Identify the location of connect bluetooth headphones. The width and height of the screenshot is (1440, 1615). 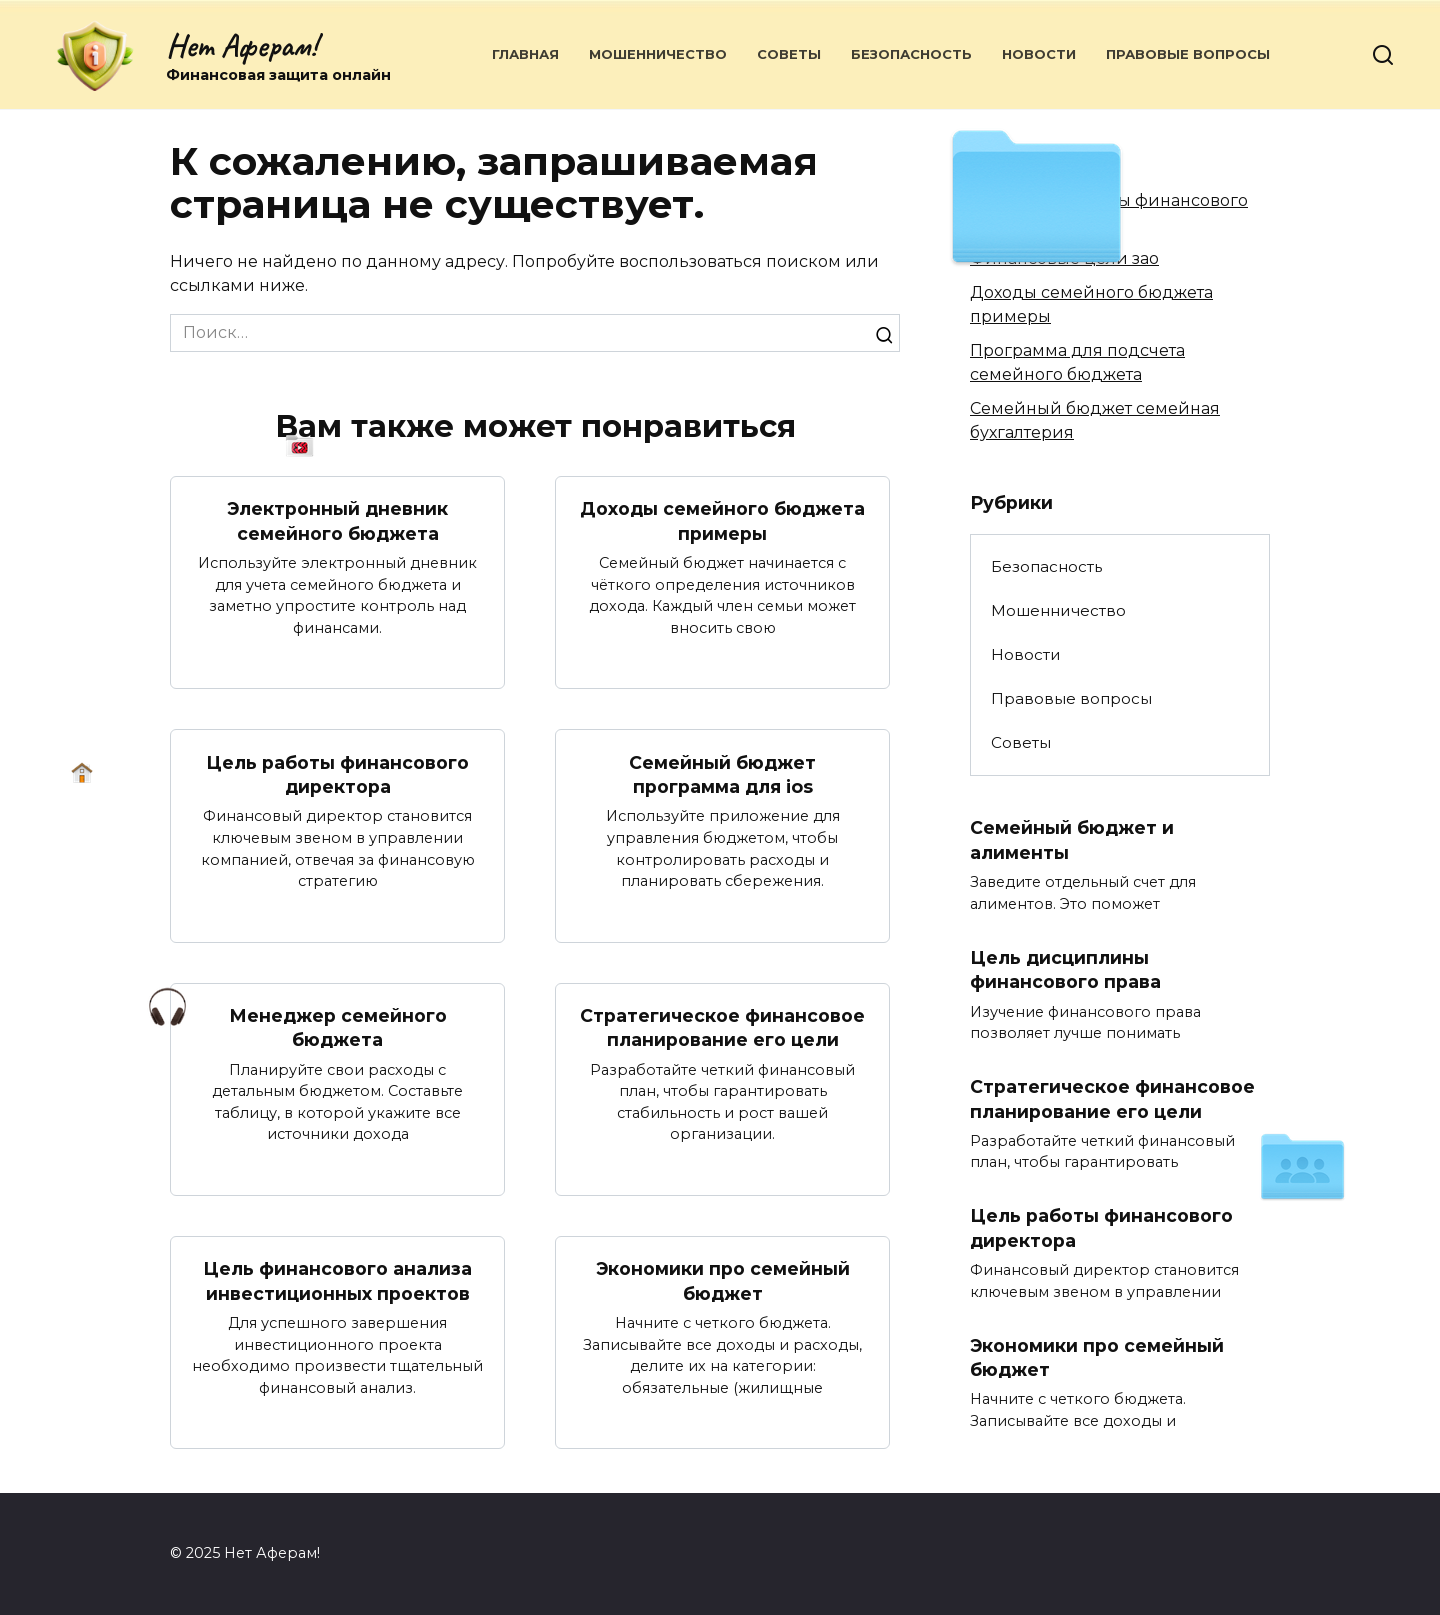
(167, 1007).